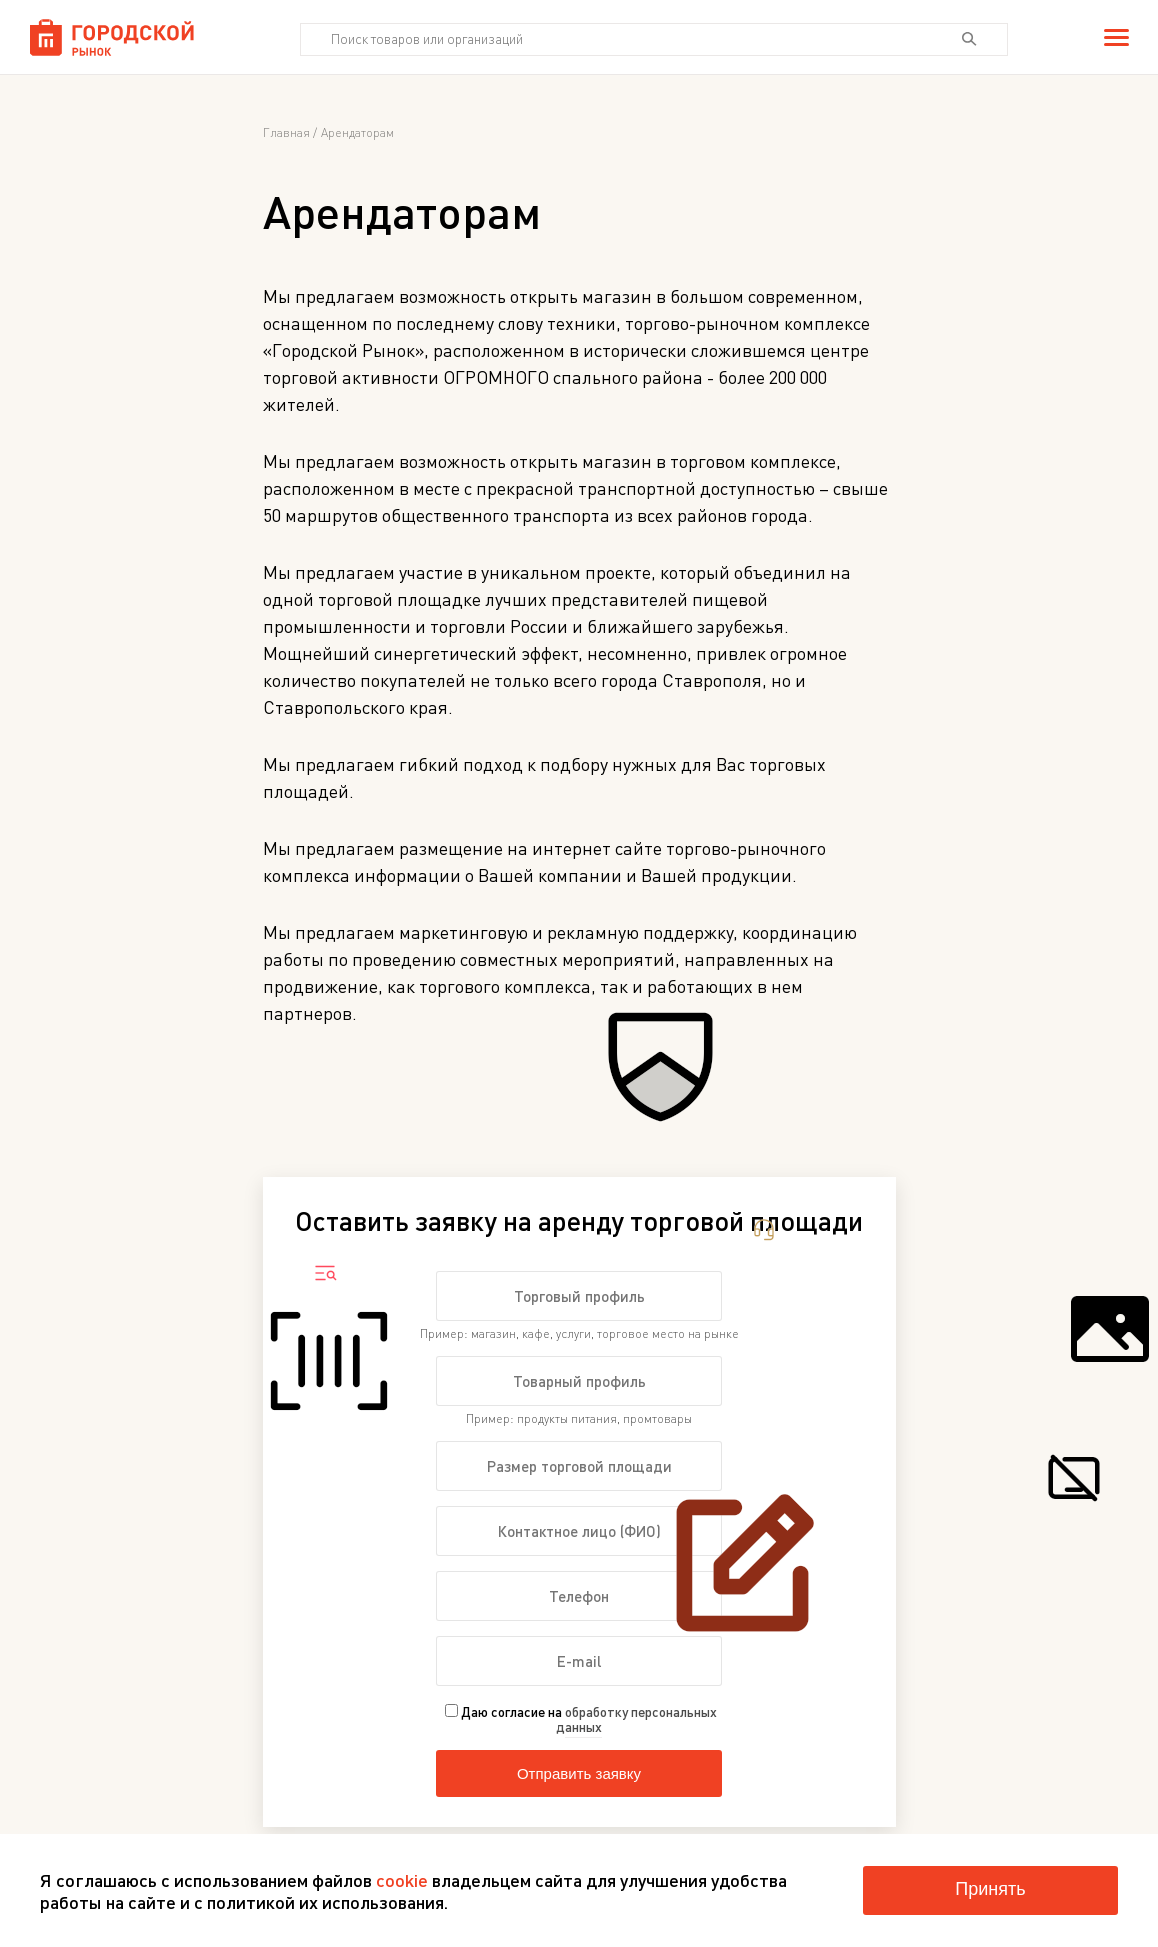 The image size is (1158, 1947). What do you see at coordinates (325, 1273) in the screenshot?
I see `search within a list or document` at bounding box center [325, 1273].